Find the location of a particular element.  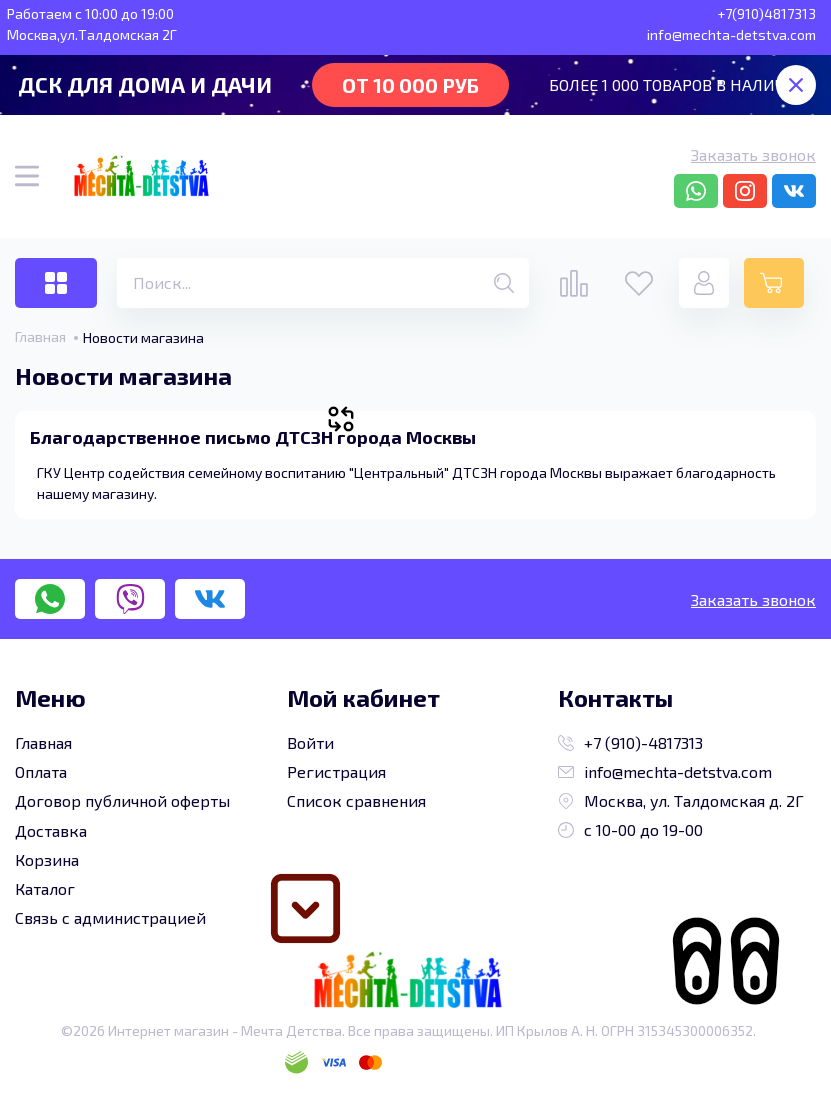

browse beach or summer footwear is located at coordinates (726, 961).